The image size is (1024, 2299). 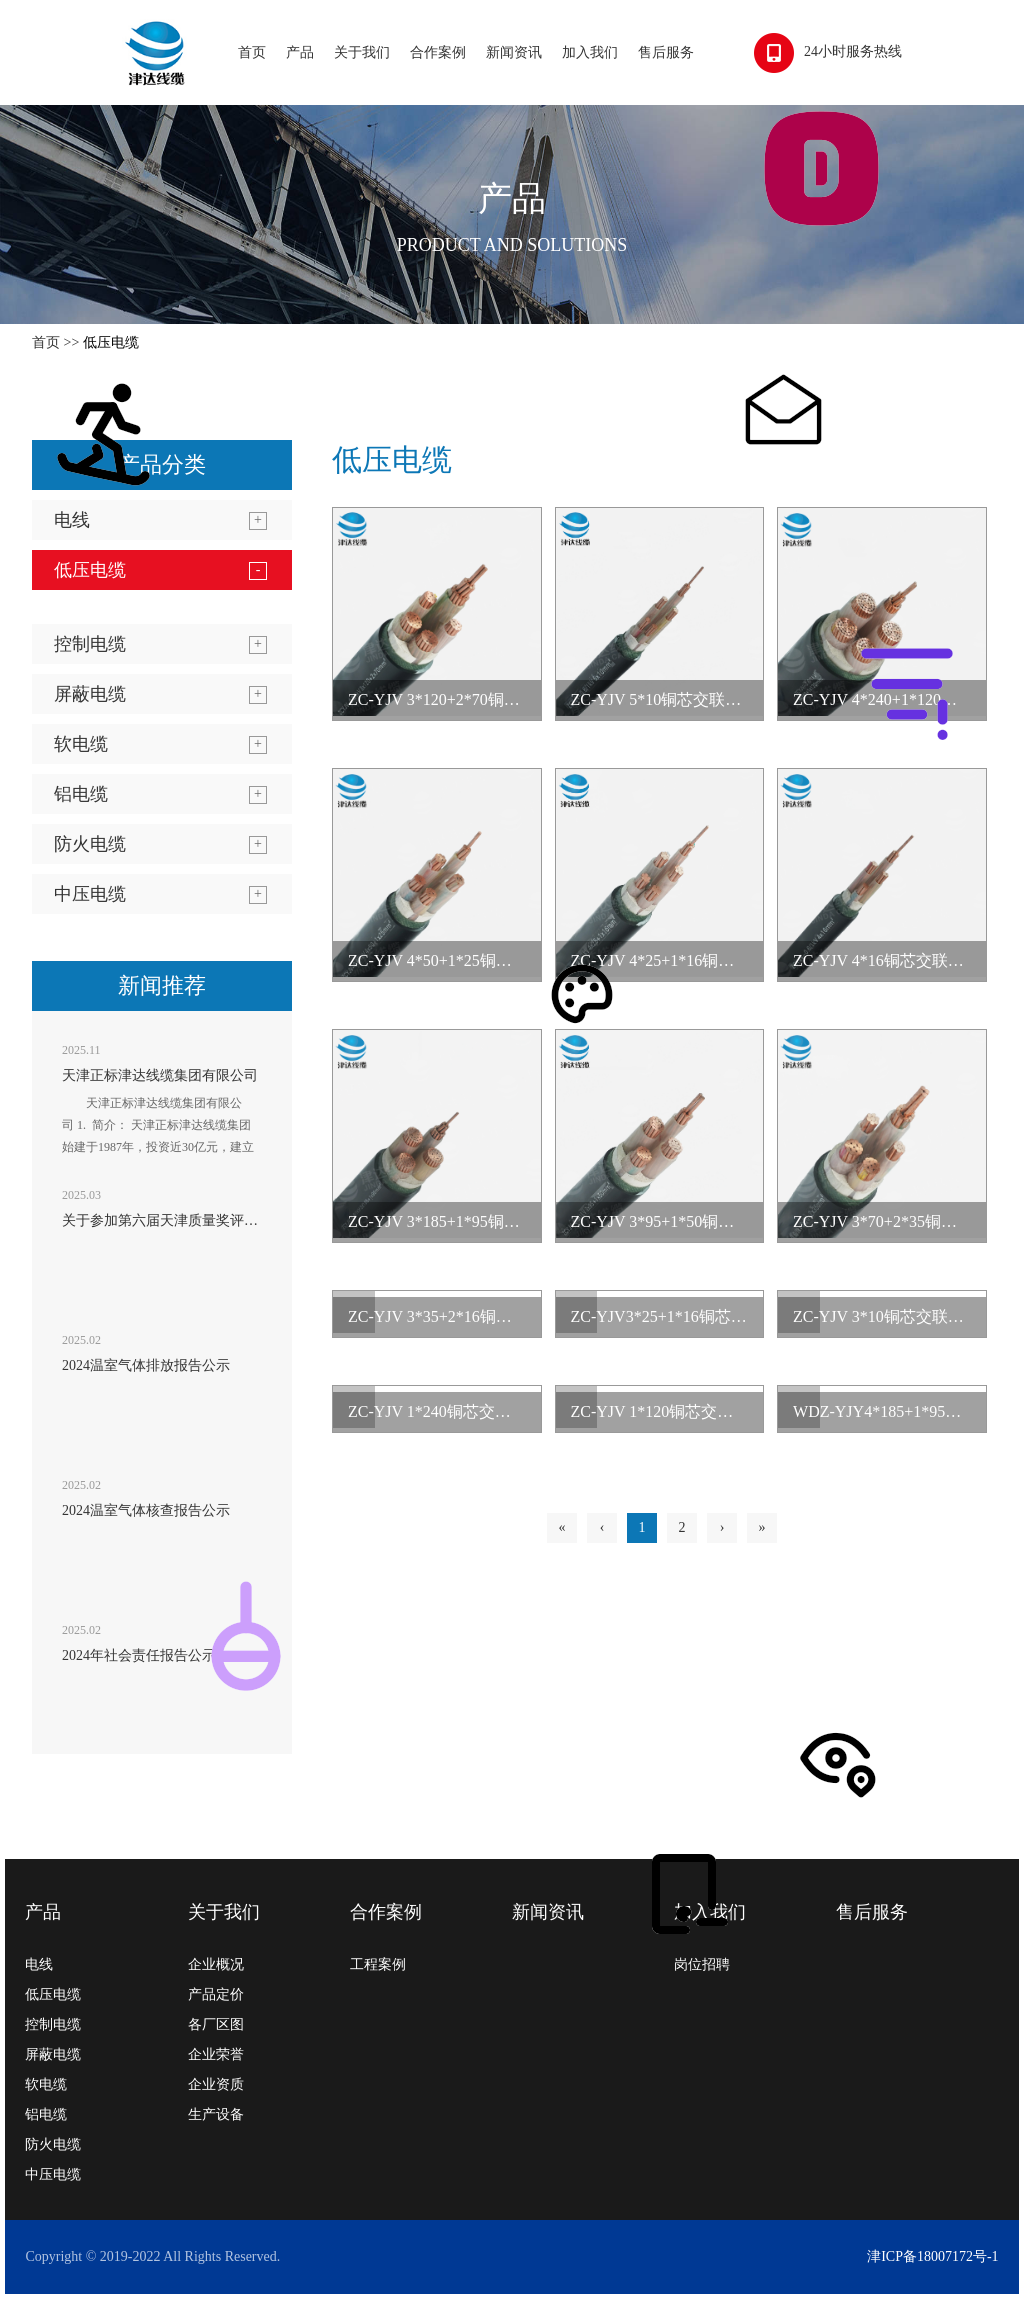 What do you see at coordinates (821, 168) in the screenshot?
I see `indicates a "D" grade or rating` at bounding box center [821, 168].